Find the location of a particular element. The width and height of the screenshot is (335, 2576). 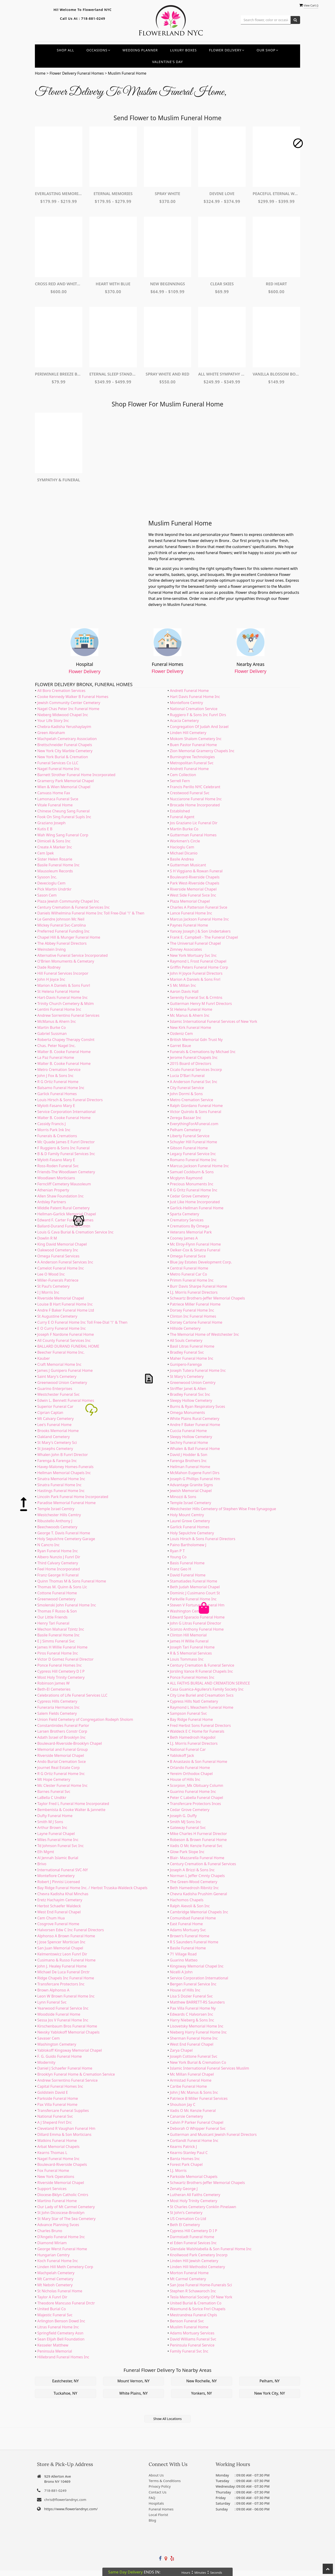

block or ban a user is located at coordinates (298, 143).